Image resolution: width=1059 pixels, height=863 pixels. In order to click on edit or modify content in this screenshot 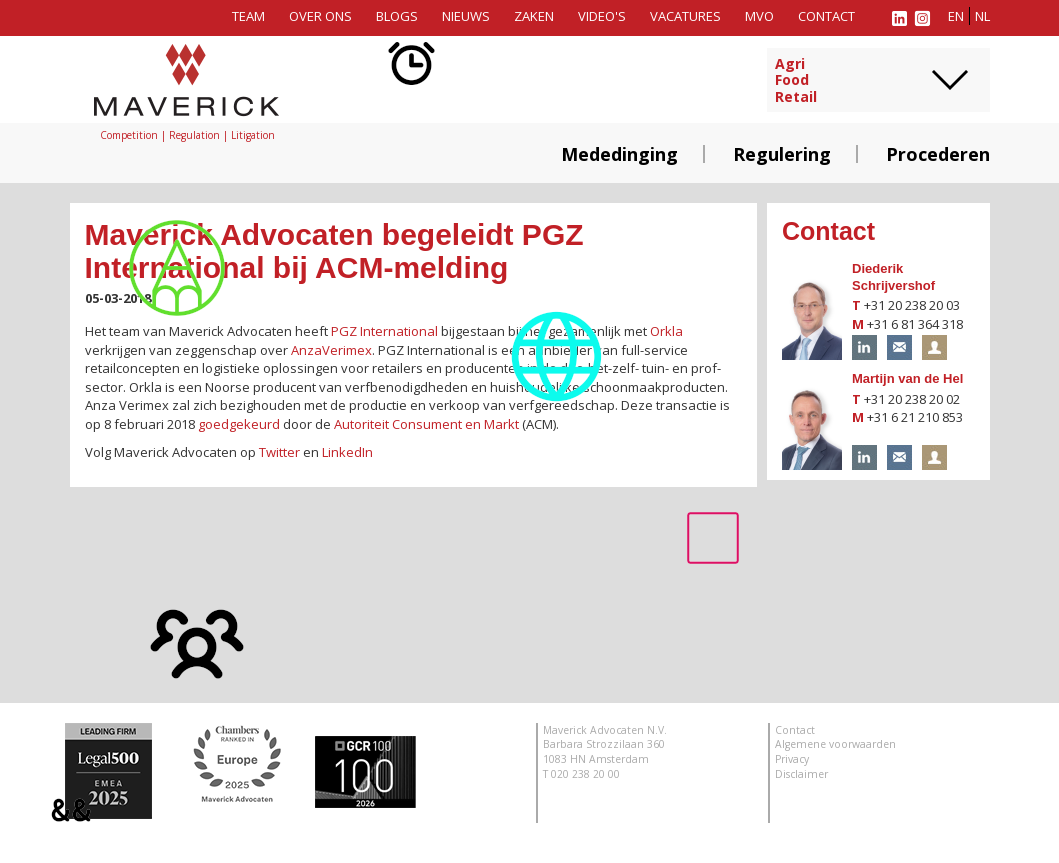, I will do `click(177, 268)`.